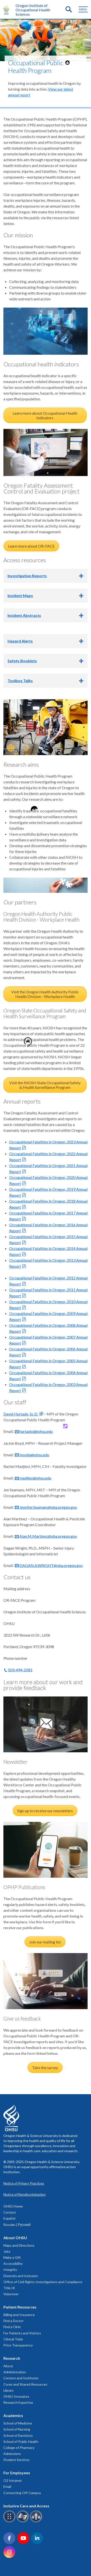 The height and width of the screenshot is (2576, 91). I want to click on navigate to MentorCruise platform, so click(67, 63).